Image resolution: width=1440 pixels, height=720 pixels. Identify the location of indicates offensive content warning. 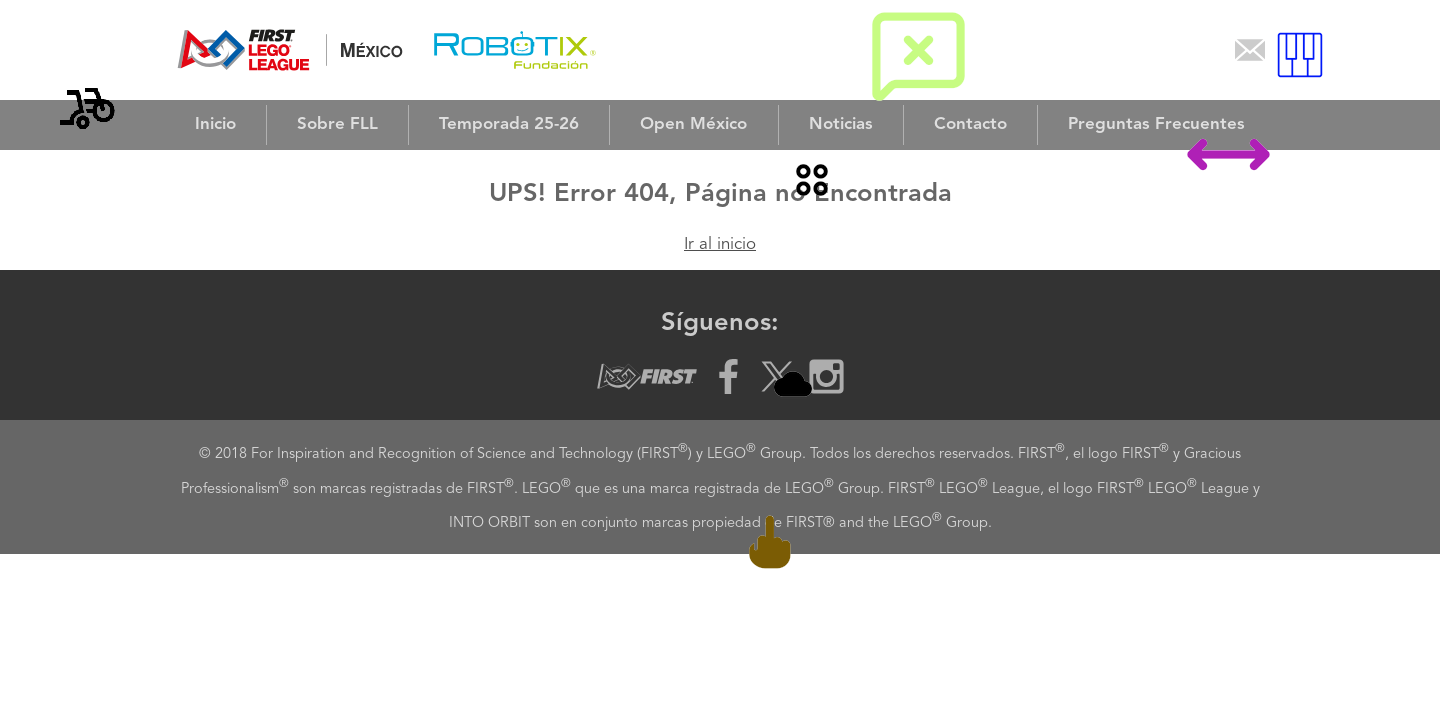
(769, 542).